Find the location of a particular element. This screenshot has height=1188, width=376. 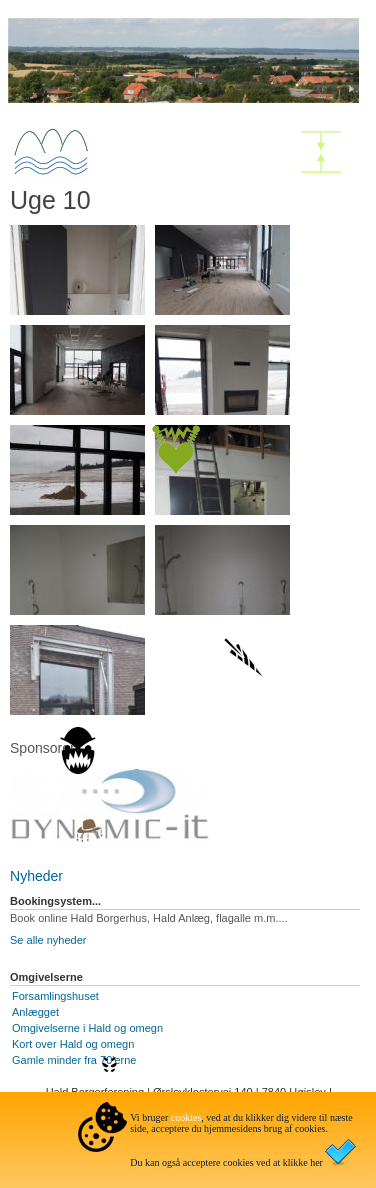

join a game or session is located at coordinates (321, 152).